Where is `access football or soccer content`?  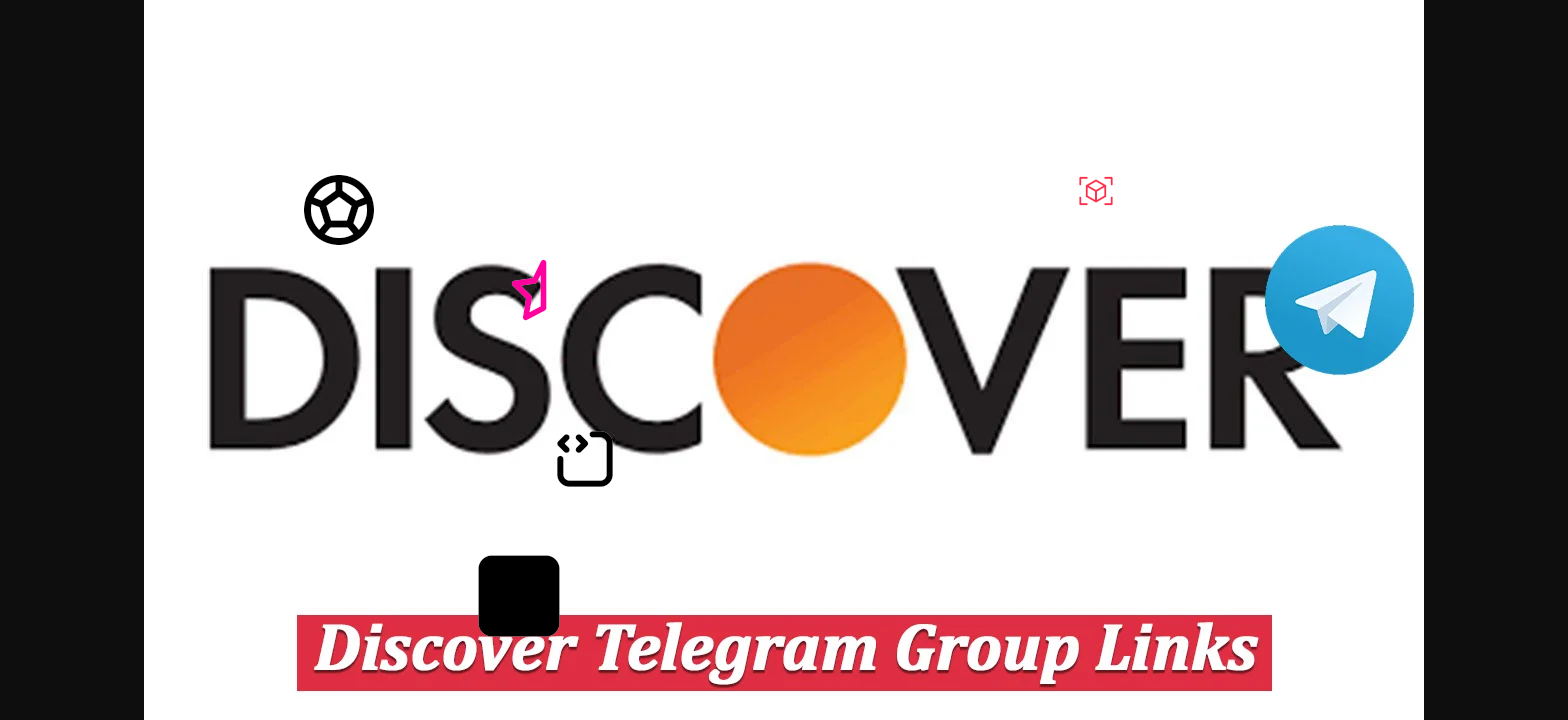
access football or soccer content is located at coordinates (339, 210).